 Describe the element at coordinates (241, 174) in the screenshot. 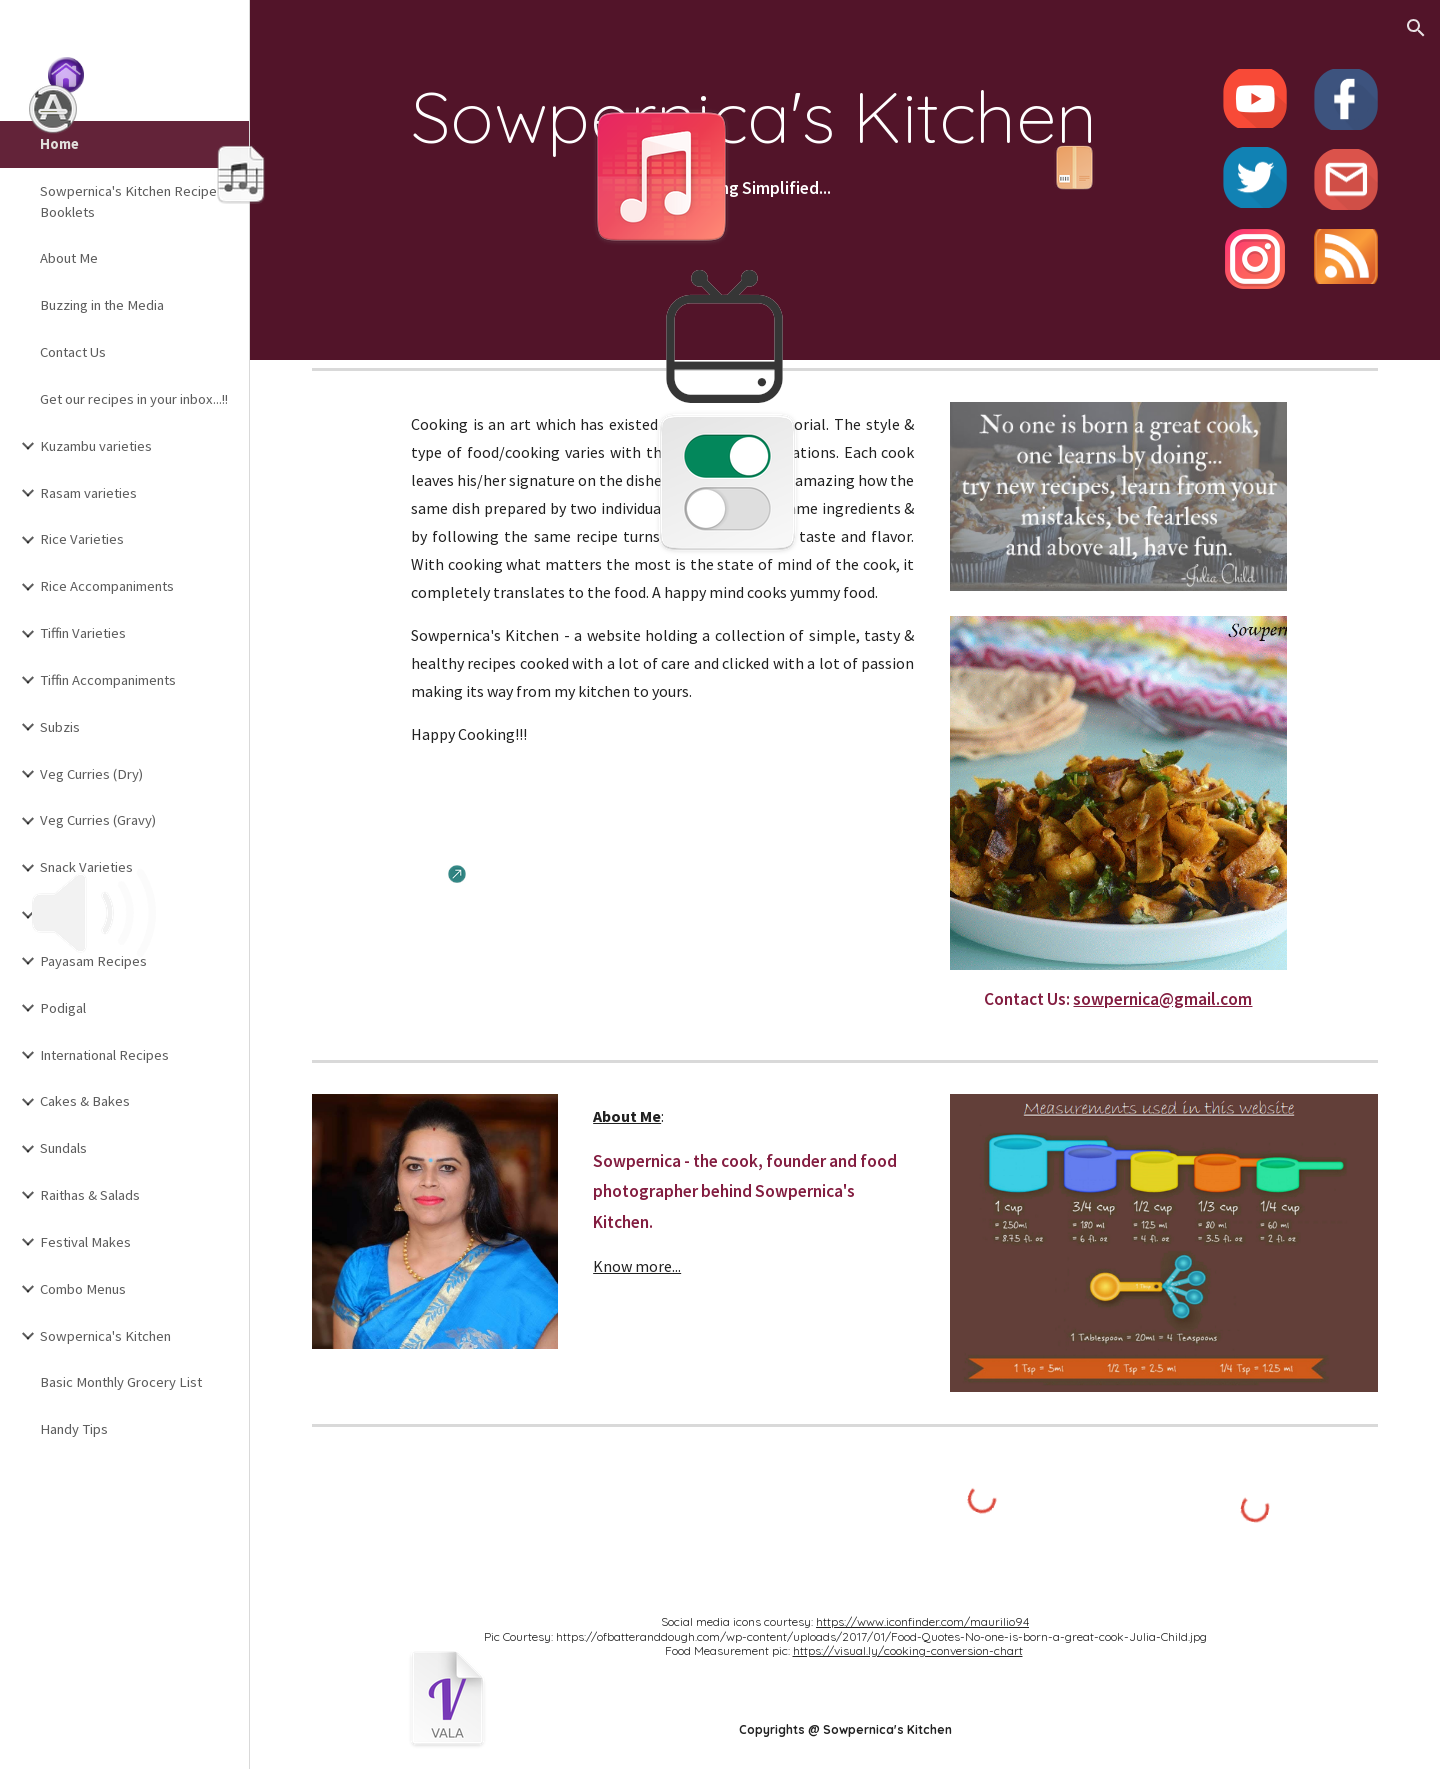

I see `an iMelody ringtone file` at that location.